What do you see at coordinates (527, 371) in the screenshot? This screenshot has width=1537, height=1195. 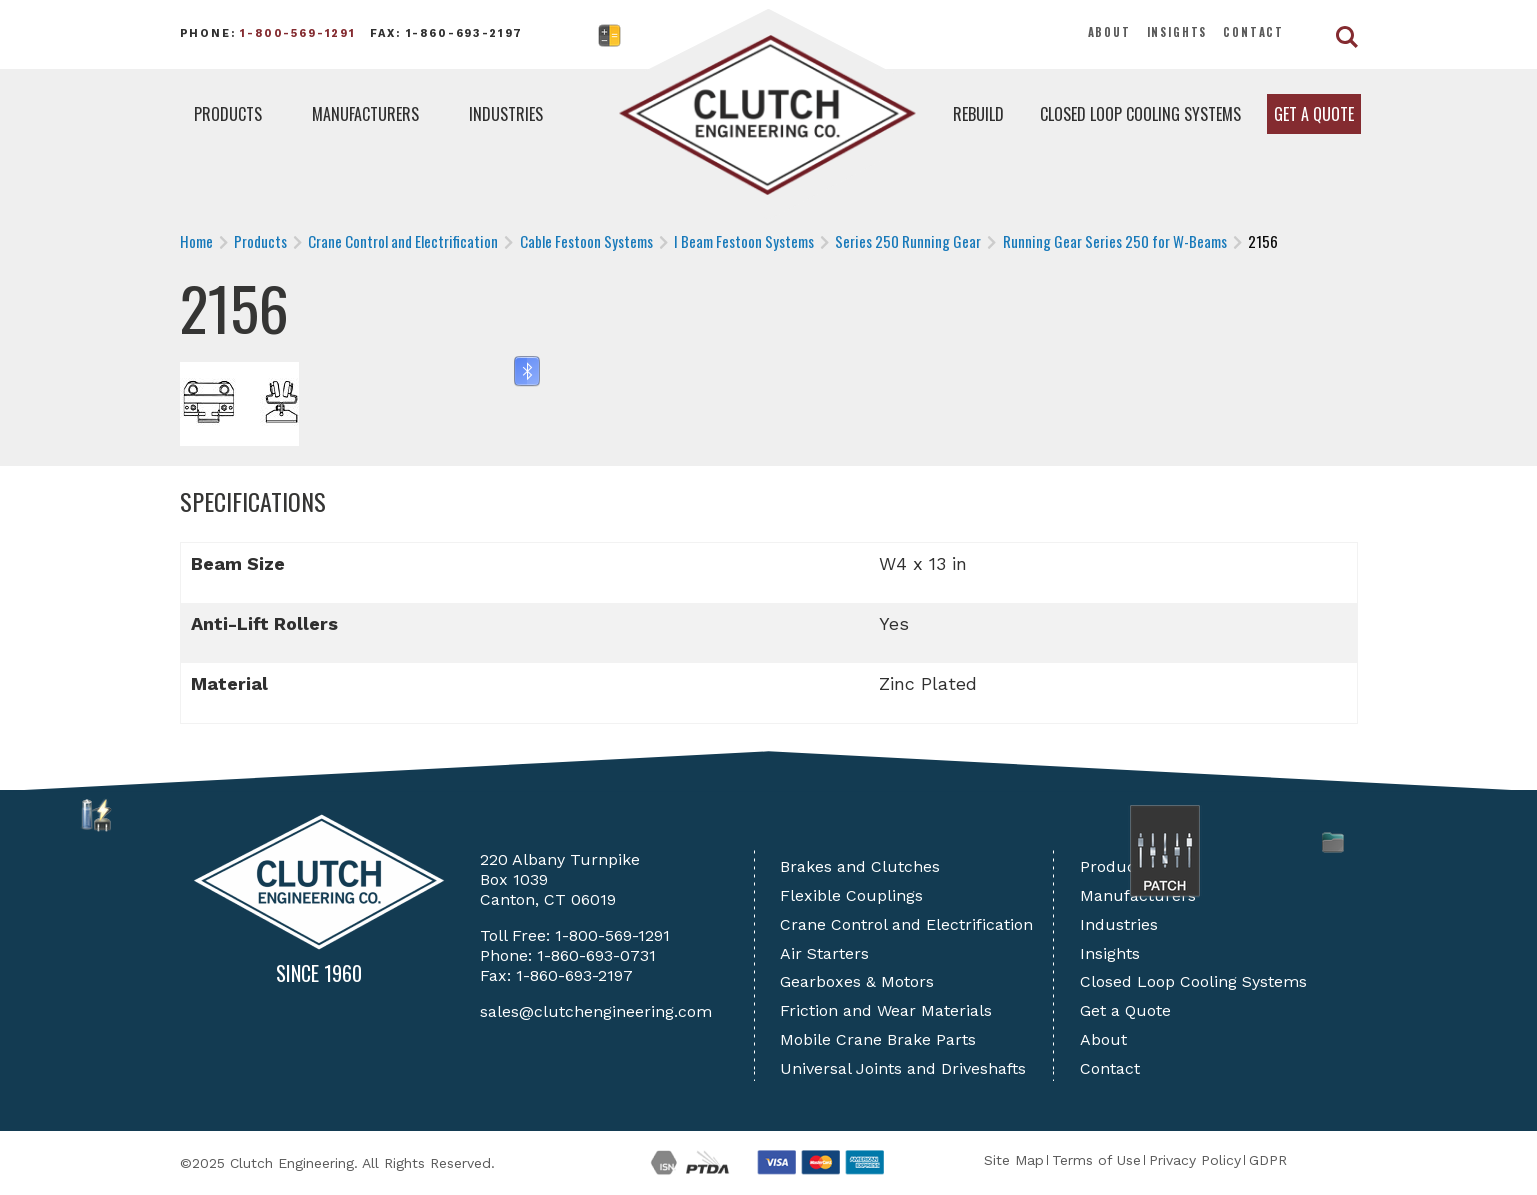 I see `indicates bluetooth is currently enabled and active` at bounding box center [527, 371].